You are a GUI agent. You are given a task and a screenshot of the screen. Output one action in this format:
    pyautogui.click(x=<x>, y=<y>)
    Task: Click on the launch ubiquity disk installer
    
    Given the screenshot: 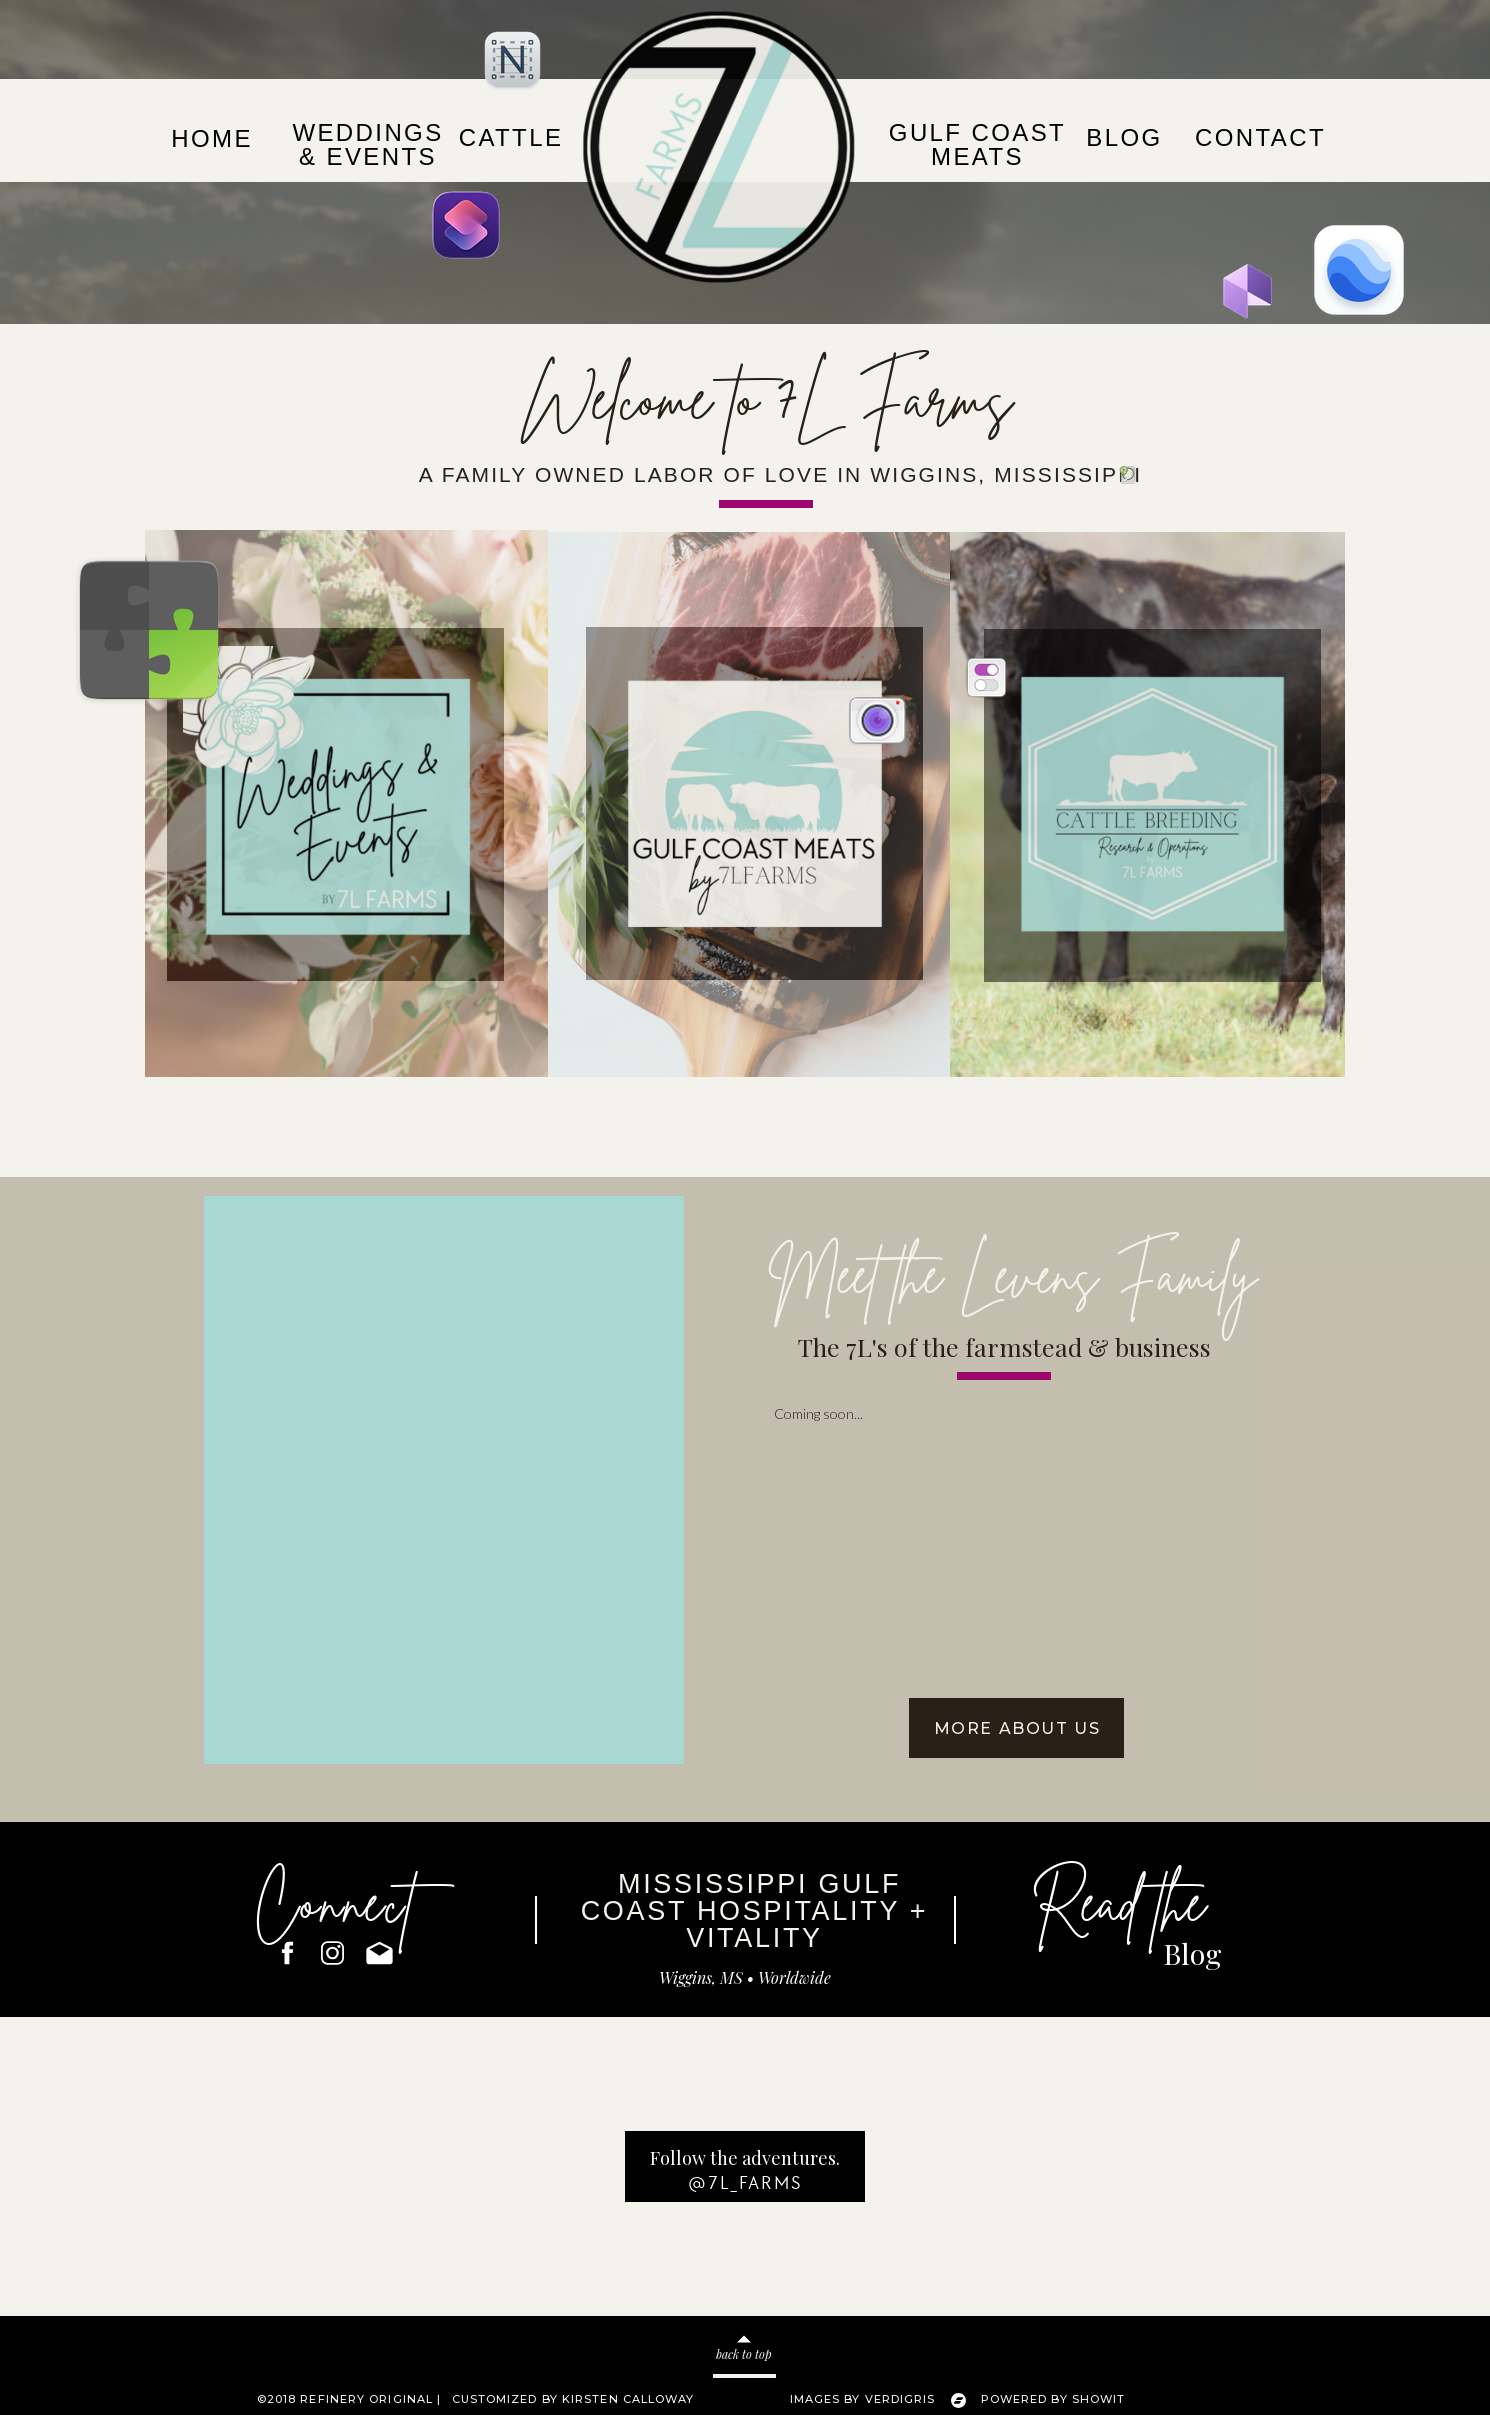 What is the action you would take?
    pyautogui.click(x=1128, y=475)
    